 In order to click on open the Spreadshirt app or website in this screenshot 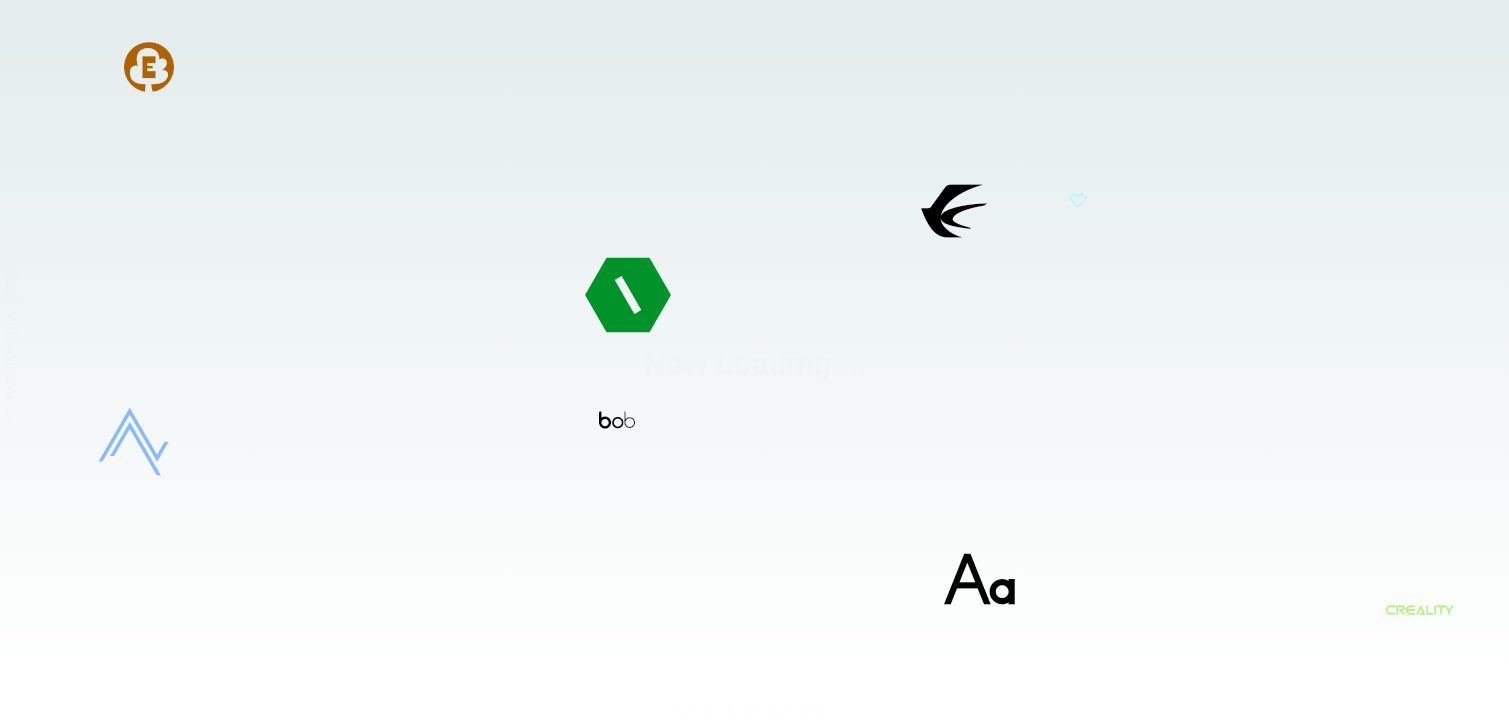, I will do `click(1078, 200)`.